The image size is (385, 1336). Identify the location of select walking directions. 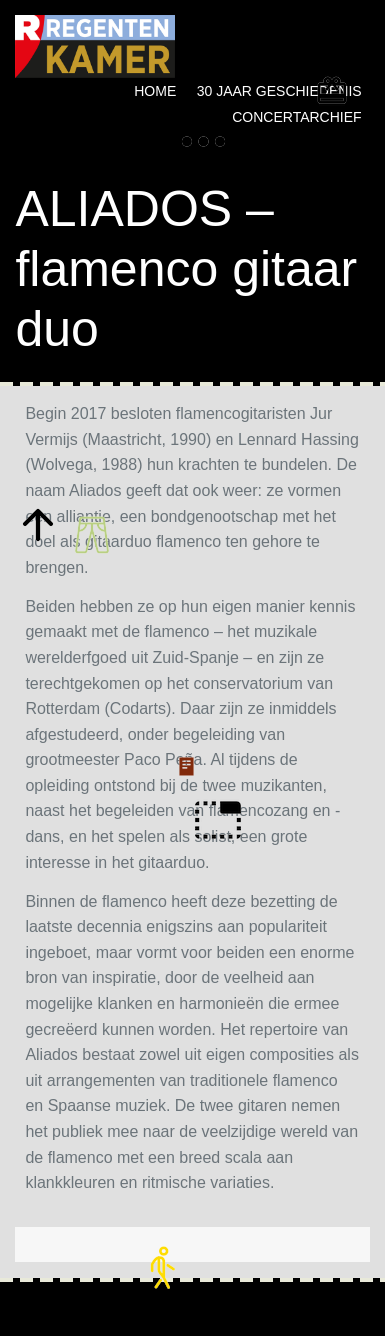
(163, 1267).